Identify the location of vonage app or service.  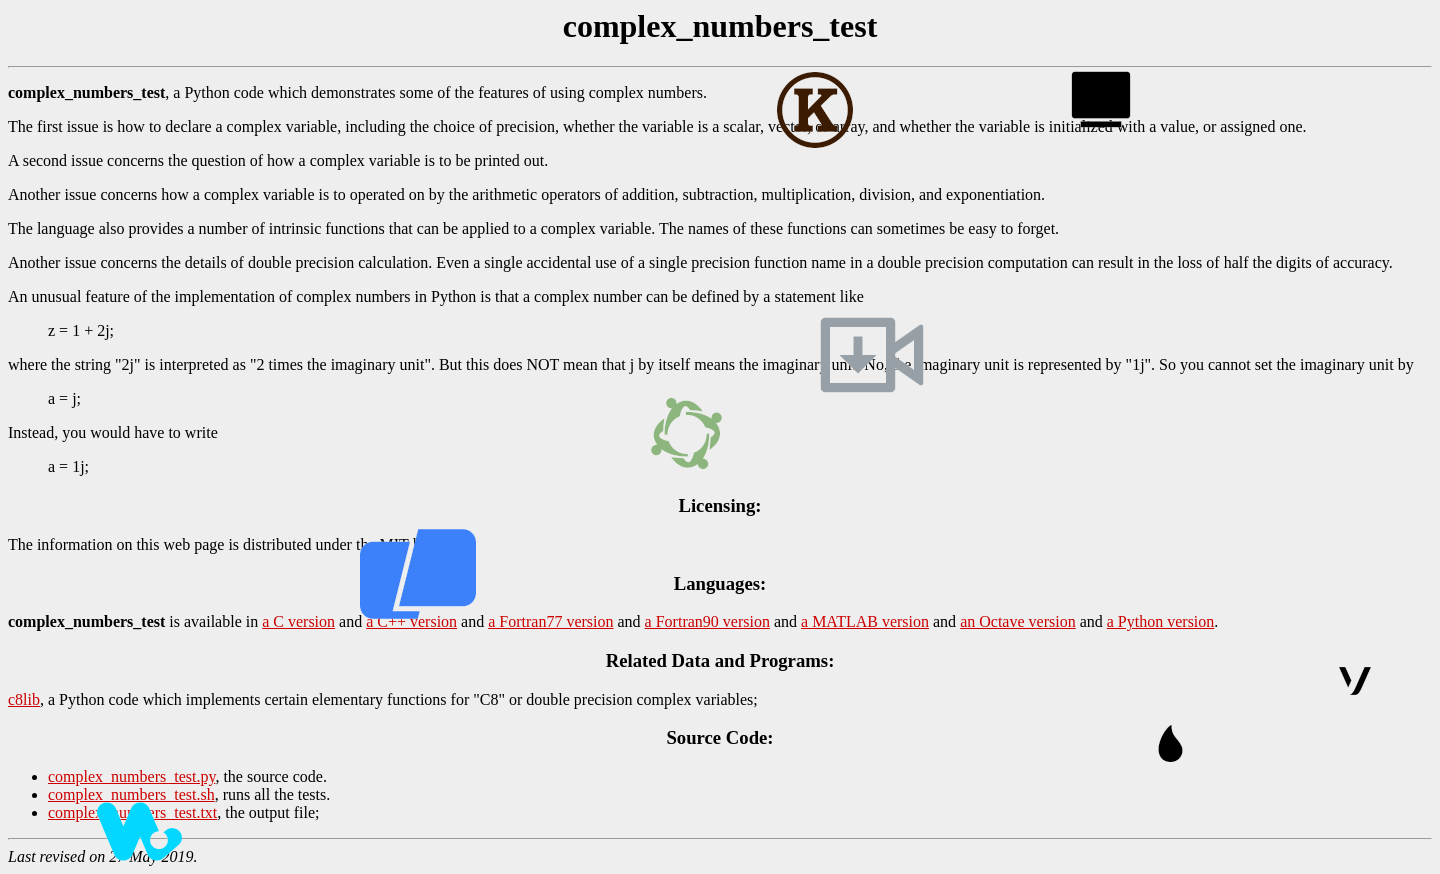
(1355, 681).